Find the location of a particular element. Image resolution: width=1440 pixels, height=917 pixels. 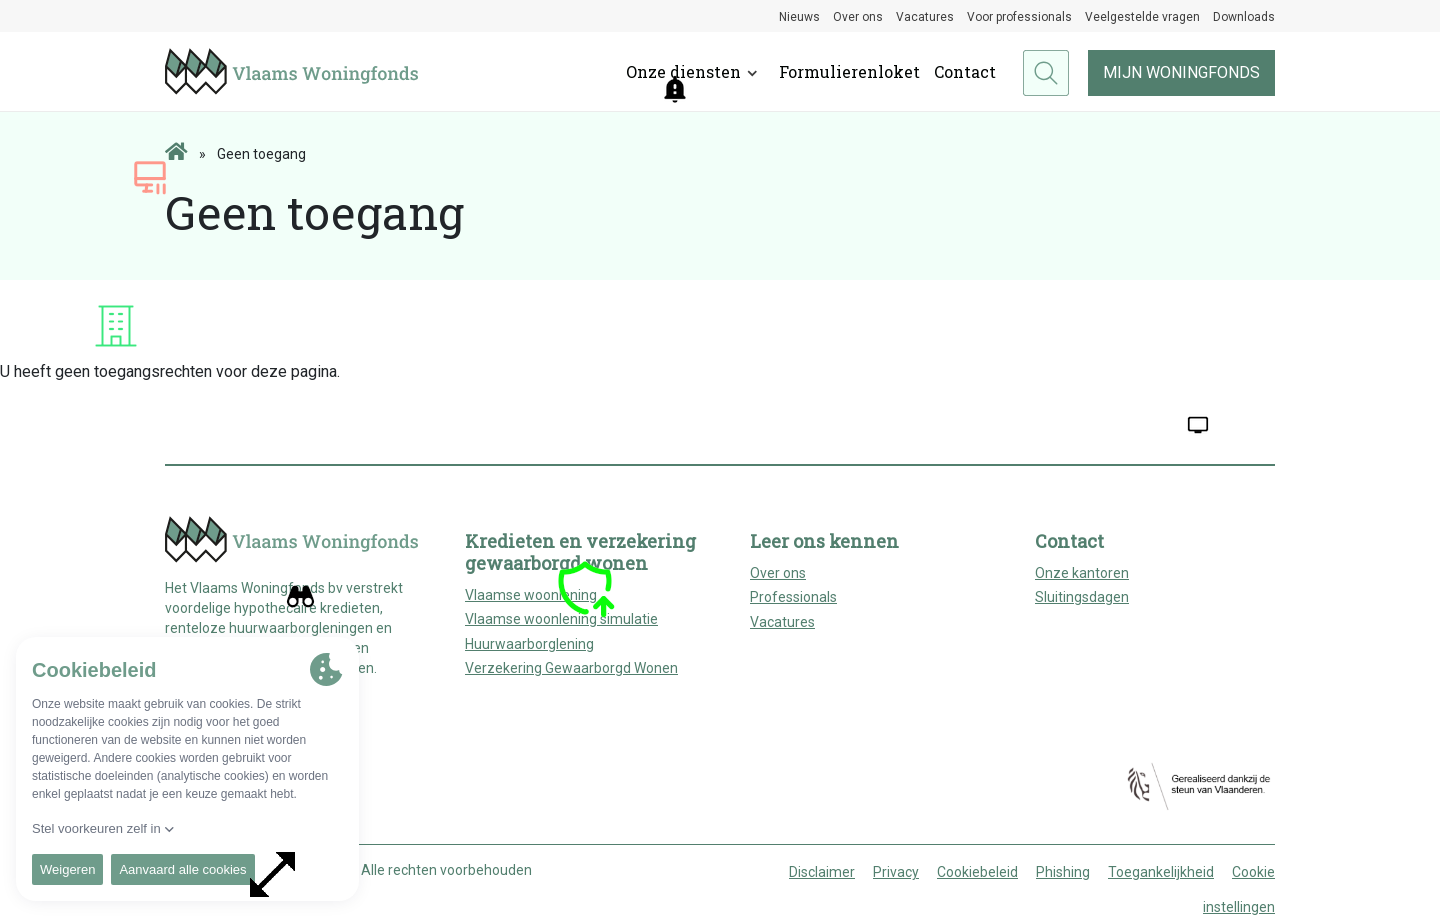

view company or business profile is located at coordinates (116, 326).